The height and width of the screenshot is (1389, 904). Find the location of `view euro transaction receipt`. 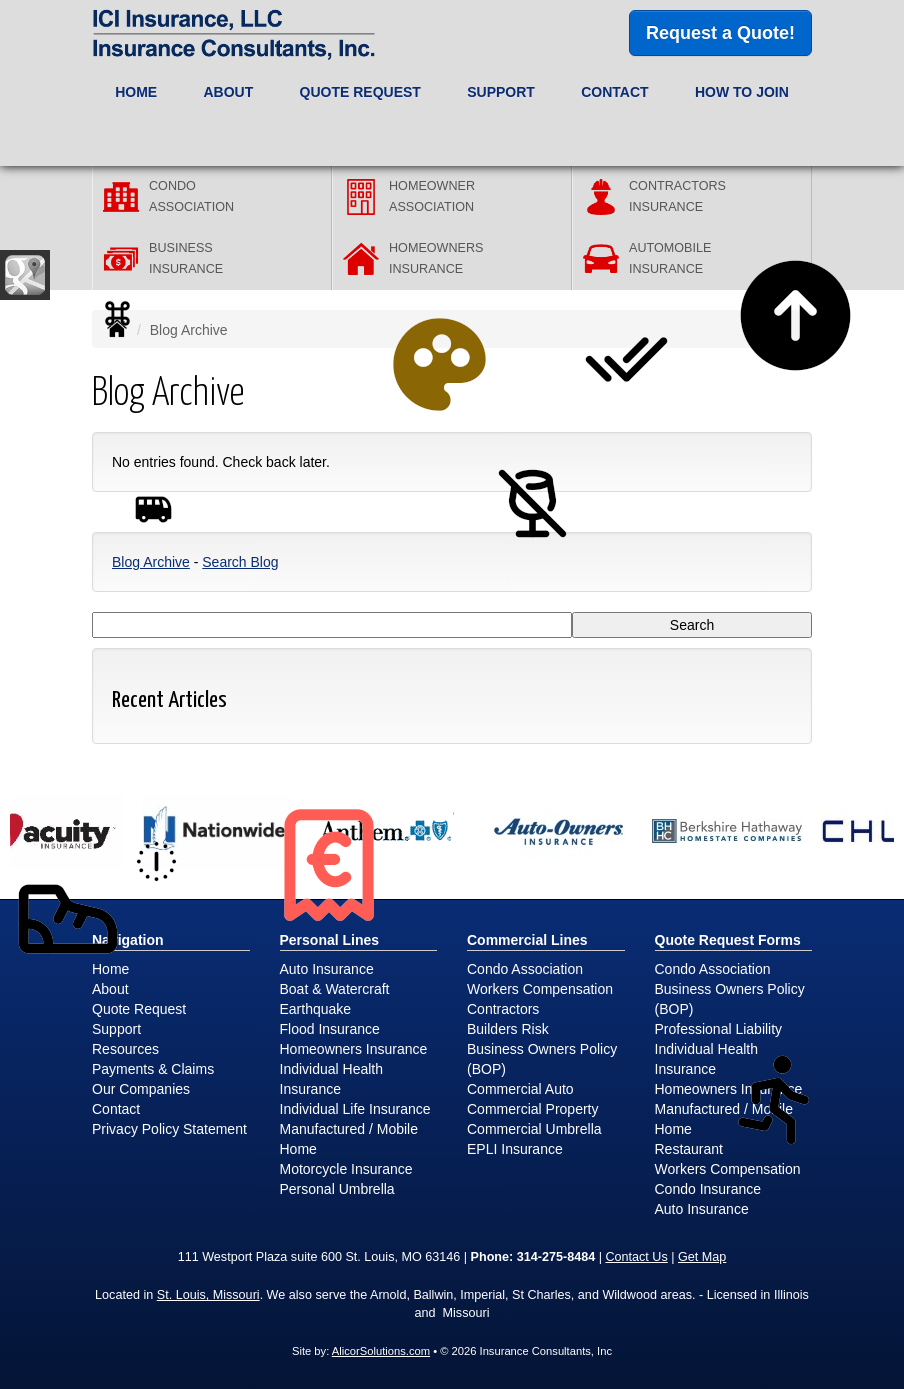

view euro transaction receipt is located at coordinates (329, 865).